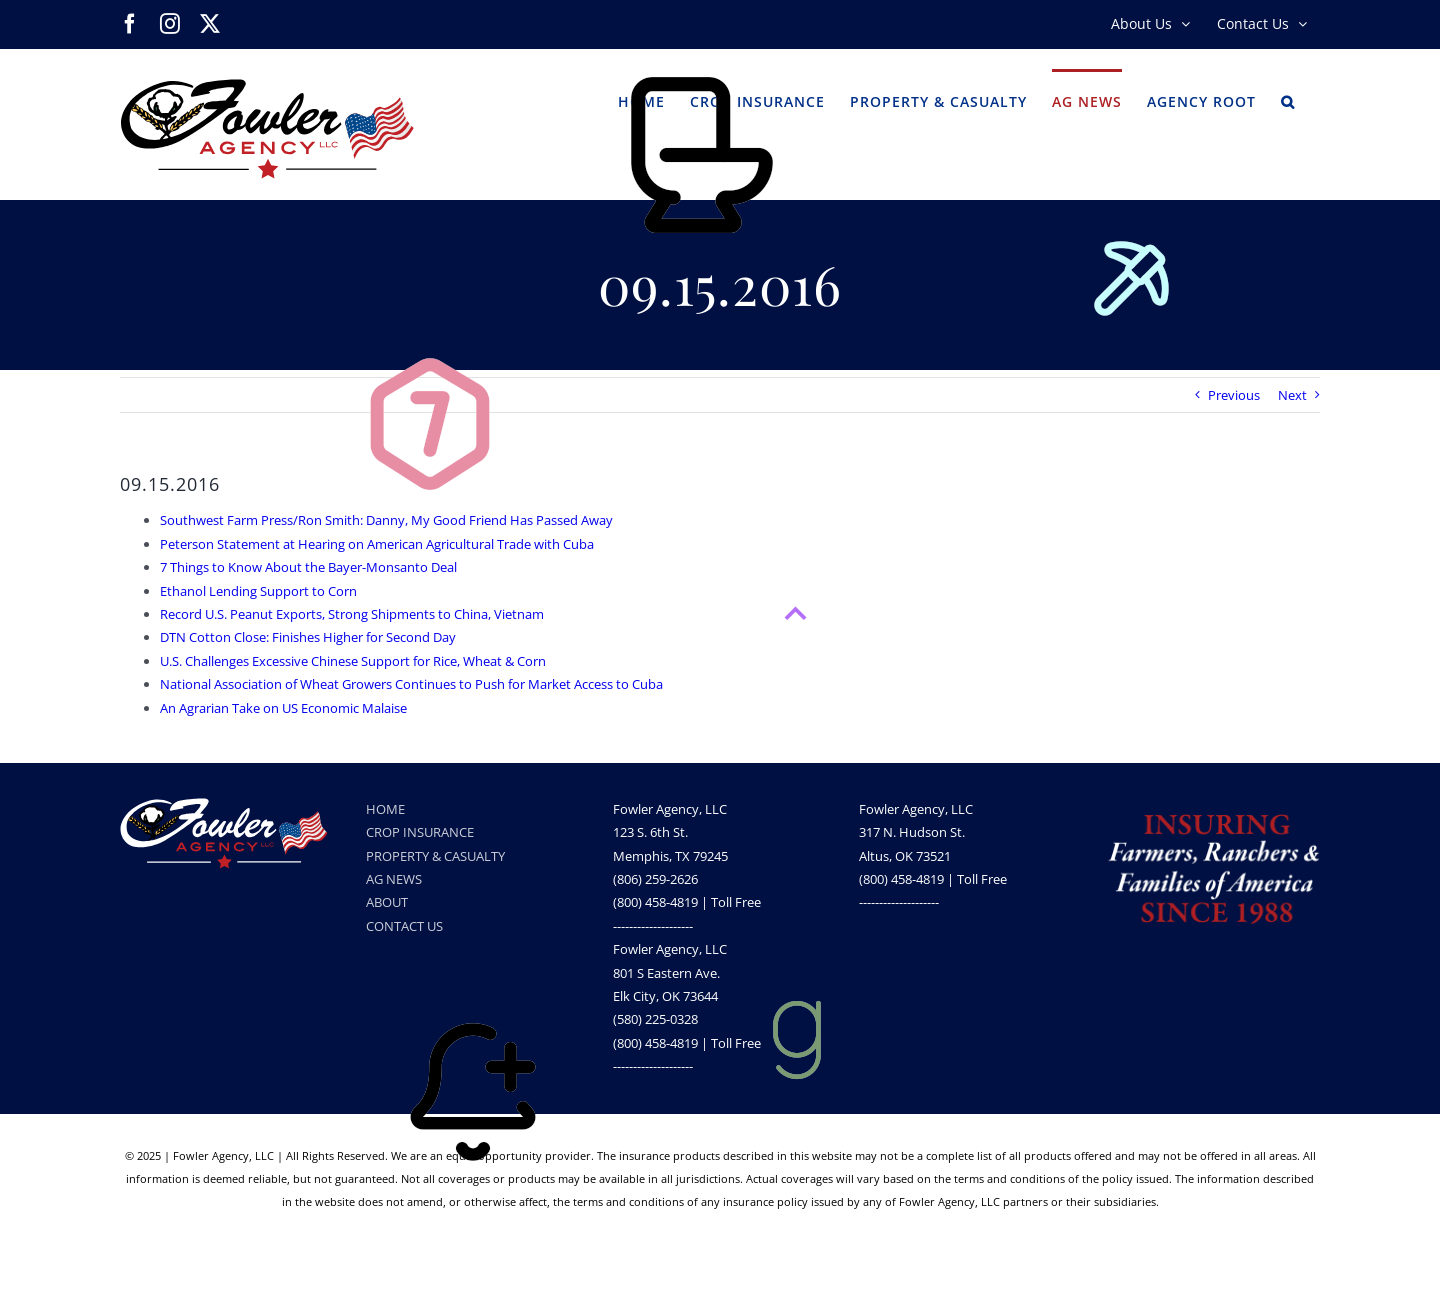 Image resolution: width=1440 pixels, height=1292 pixels. What do you see at coordinates (473, 1092) in the screenshot?
I see `add a new notification or alert` at bounding box center [473, 1092].